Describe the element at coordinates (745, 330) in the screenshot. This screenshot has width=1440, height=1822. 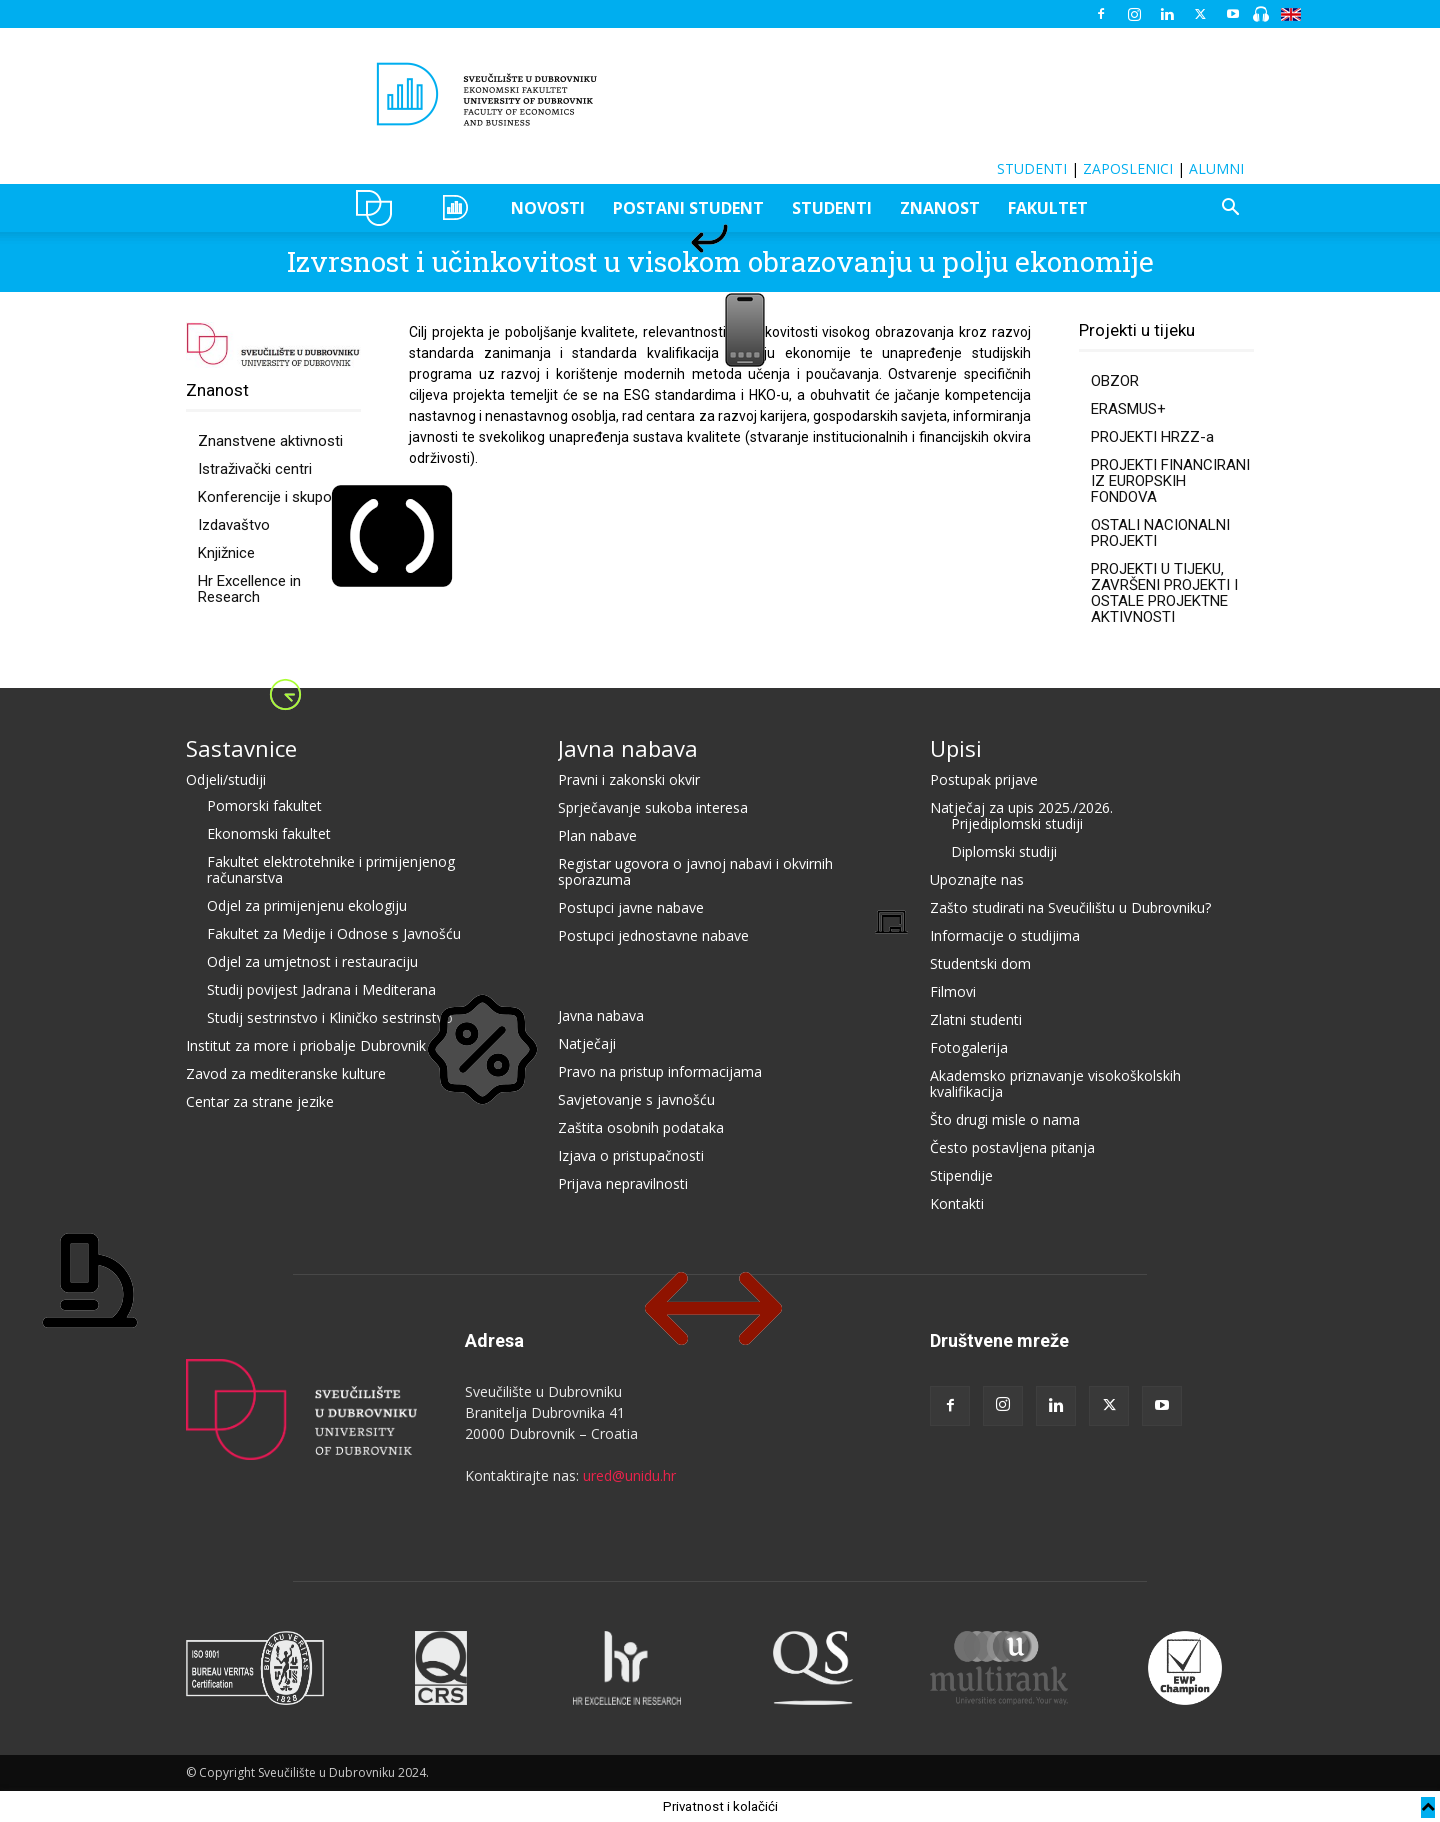
I see `iPhone device icon` at that location.